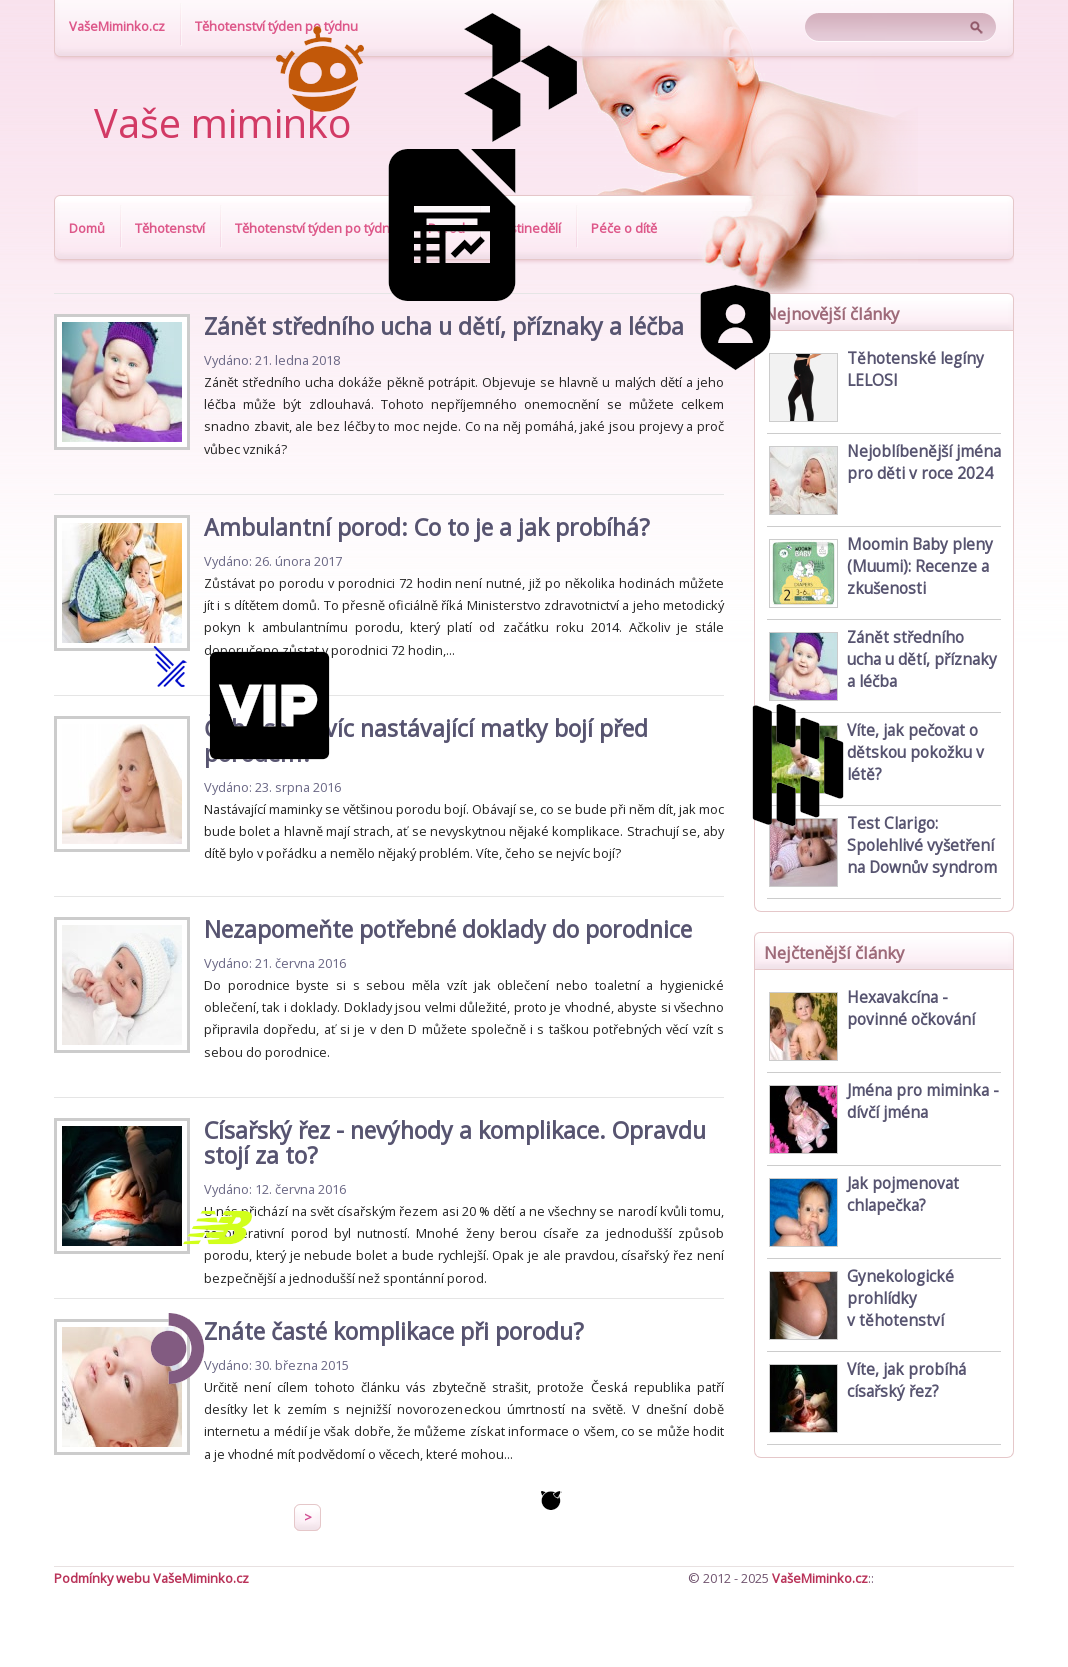 The width and height of the screenshot is (1068, 1667). I want to click on New Balance brand logo, so click(217, 1227).